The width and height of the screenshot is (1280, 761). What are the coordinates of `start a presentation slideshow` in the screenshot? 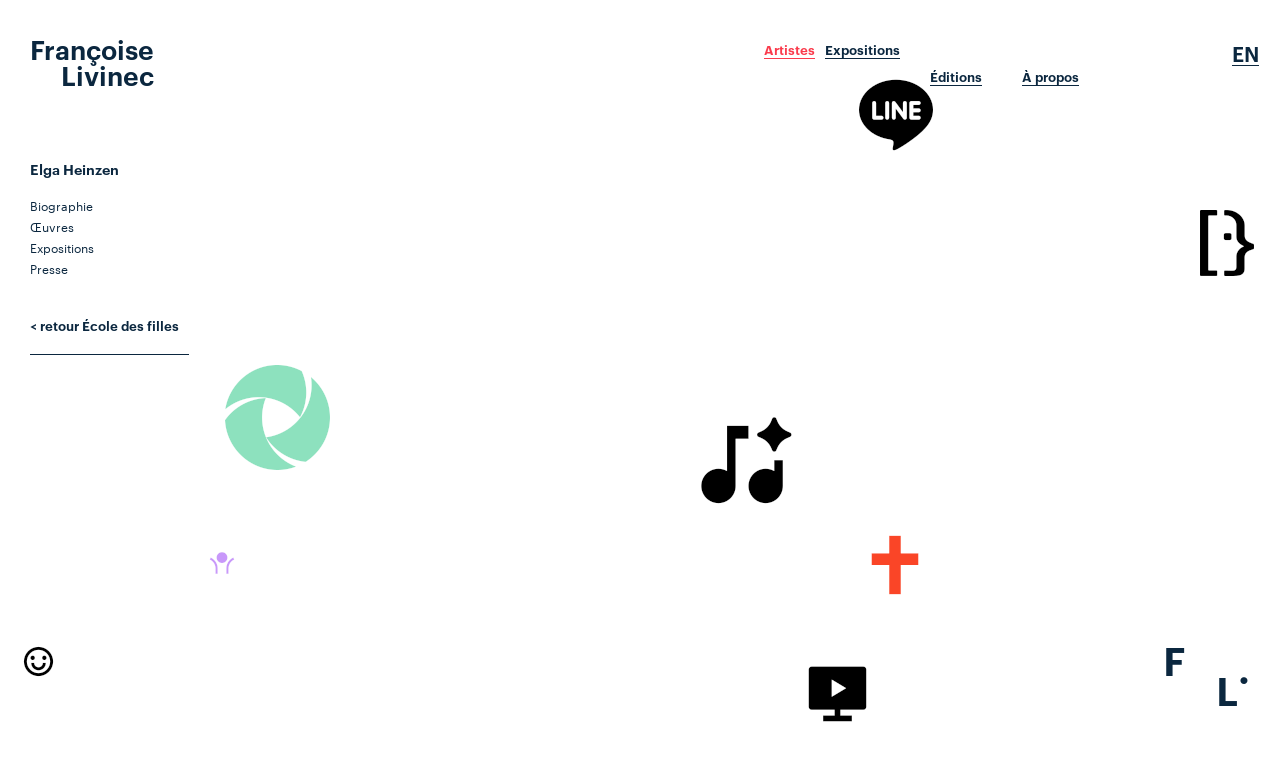 It's located at (837, 692).